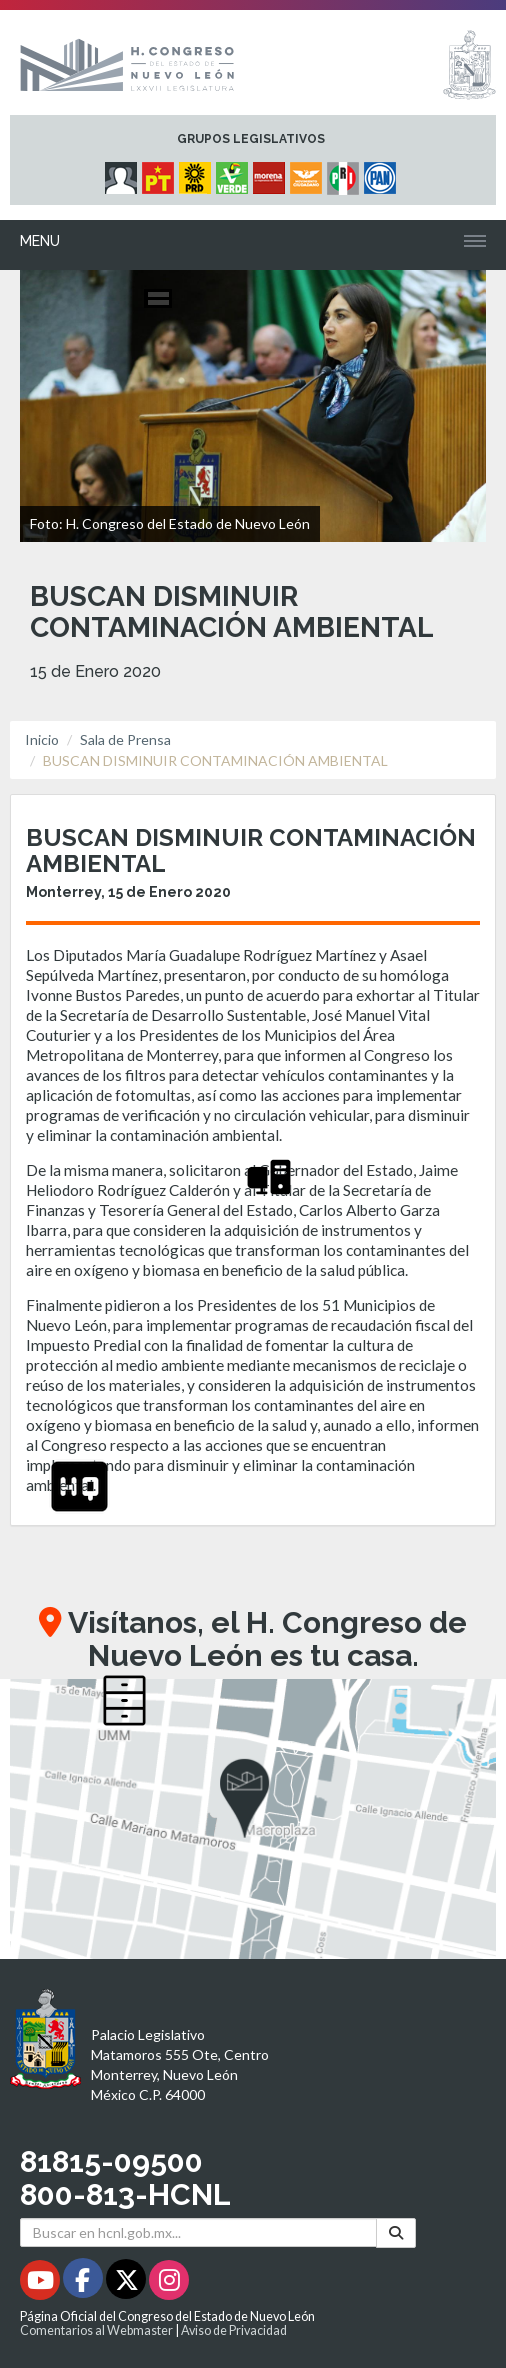 This screenshot has height=2368, width=506. What do you see at coordinates (269, 1177) in the screenshot?
I see `access desktop computer settings` at bounding box center [269, 1177].